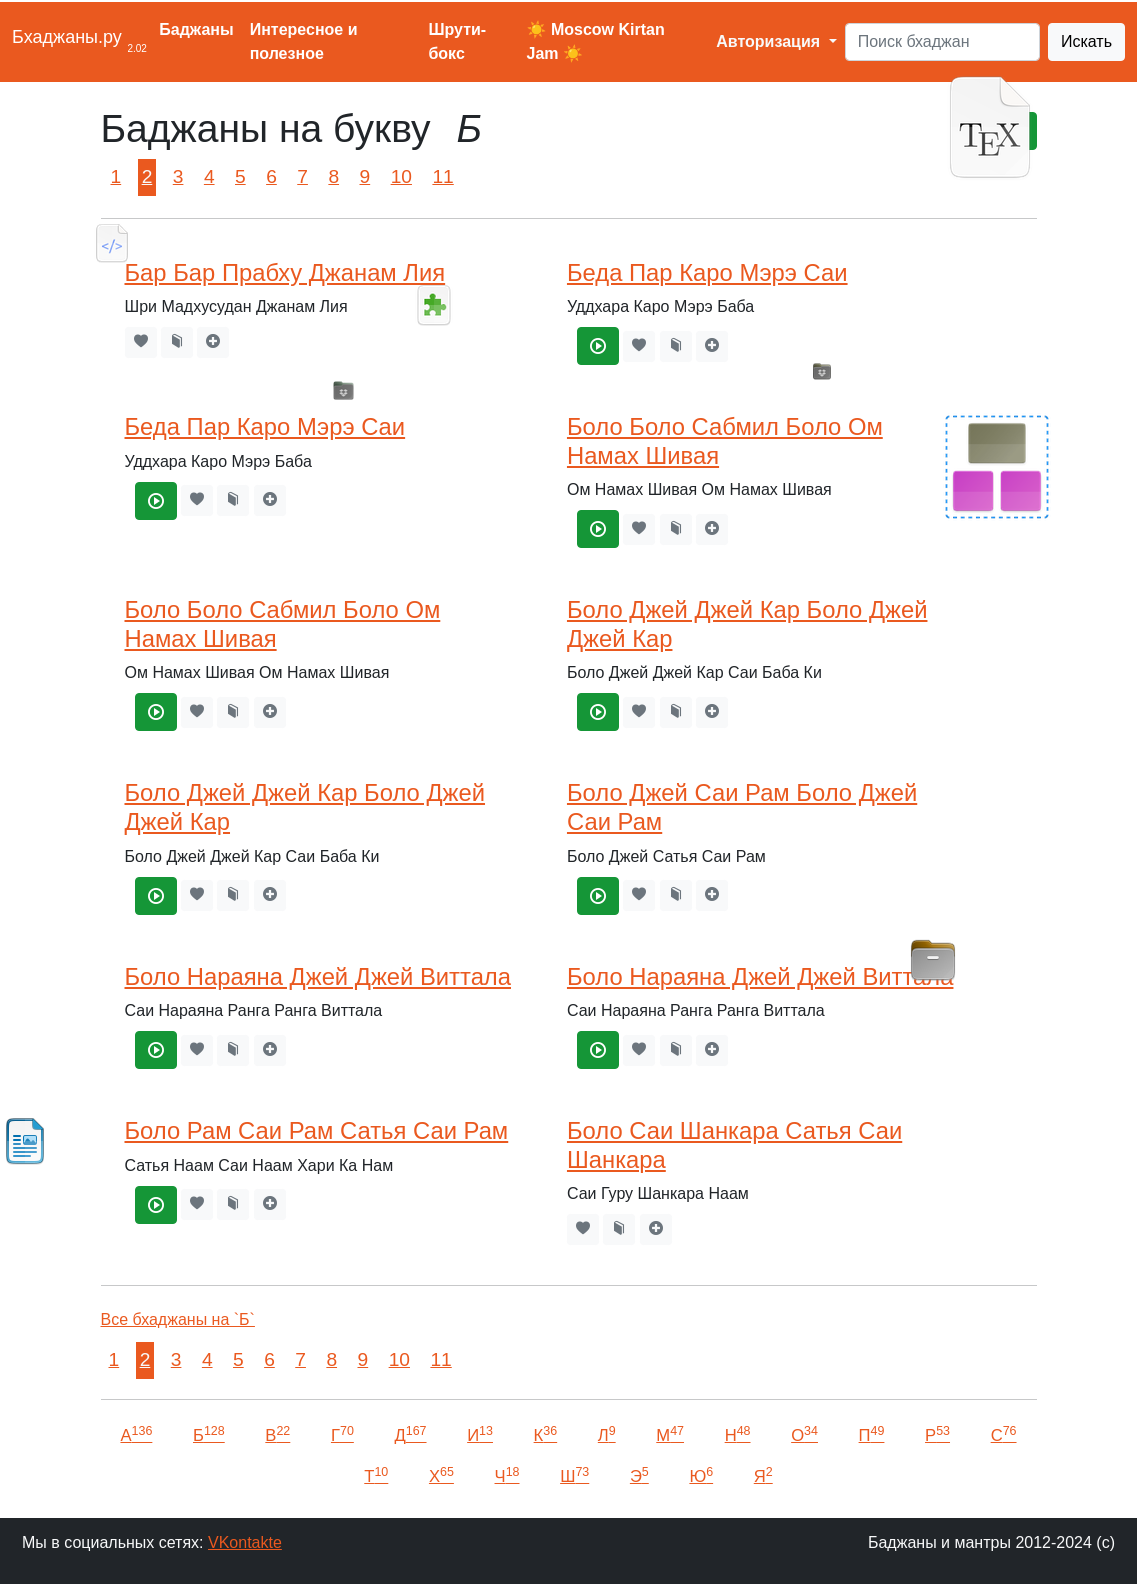 This screenshot has width=1137, height=1586. Describe the element at coordinates (990, 127) in the screenshot. I see `a LaTeX or TeX document file` at that location.